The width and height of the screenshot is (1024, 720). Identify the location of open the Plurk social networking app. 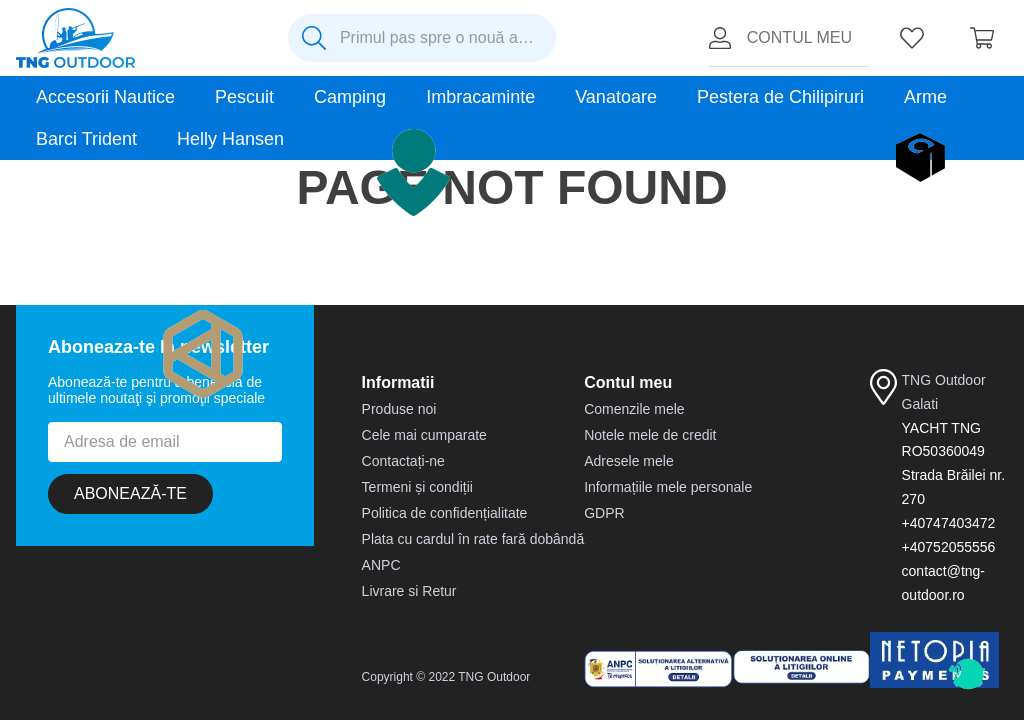
(967, 674).